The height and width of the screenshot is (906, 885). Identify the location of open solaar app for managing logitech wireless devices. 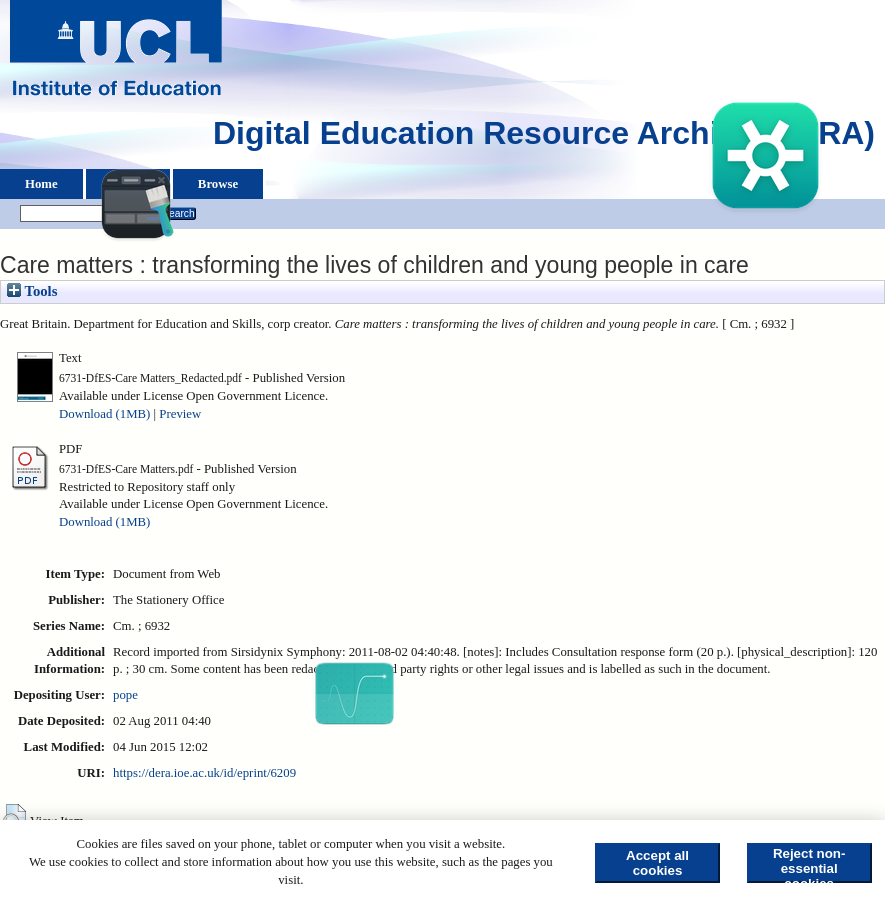
(765, 155).